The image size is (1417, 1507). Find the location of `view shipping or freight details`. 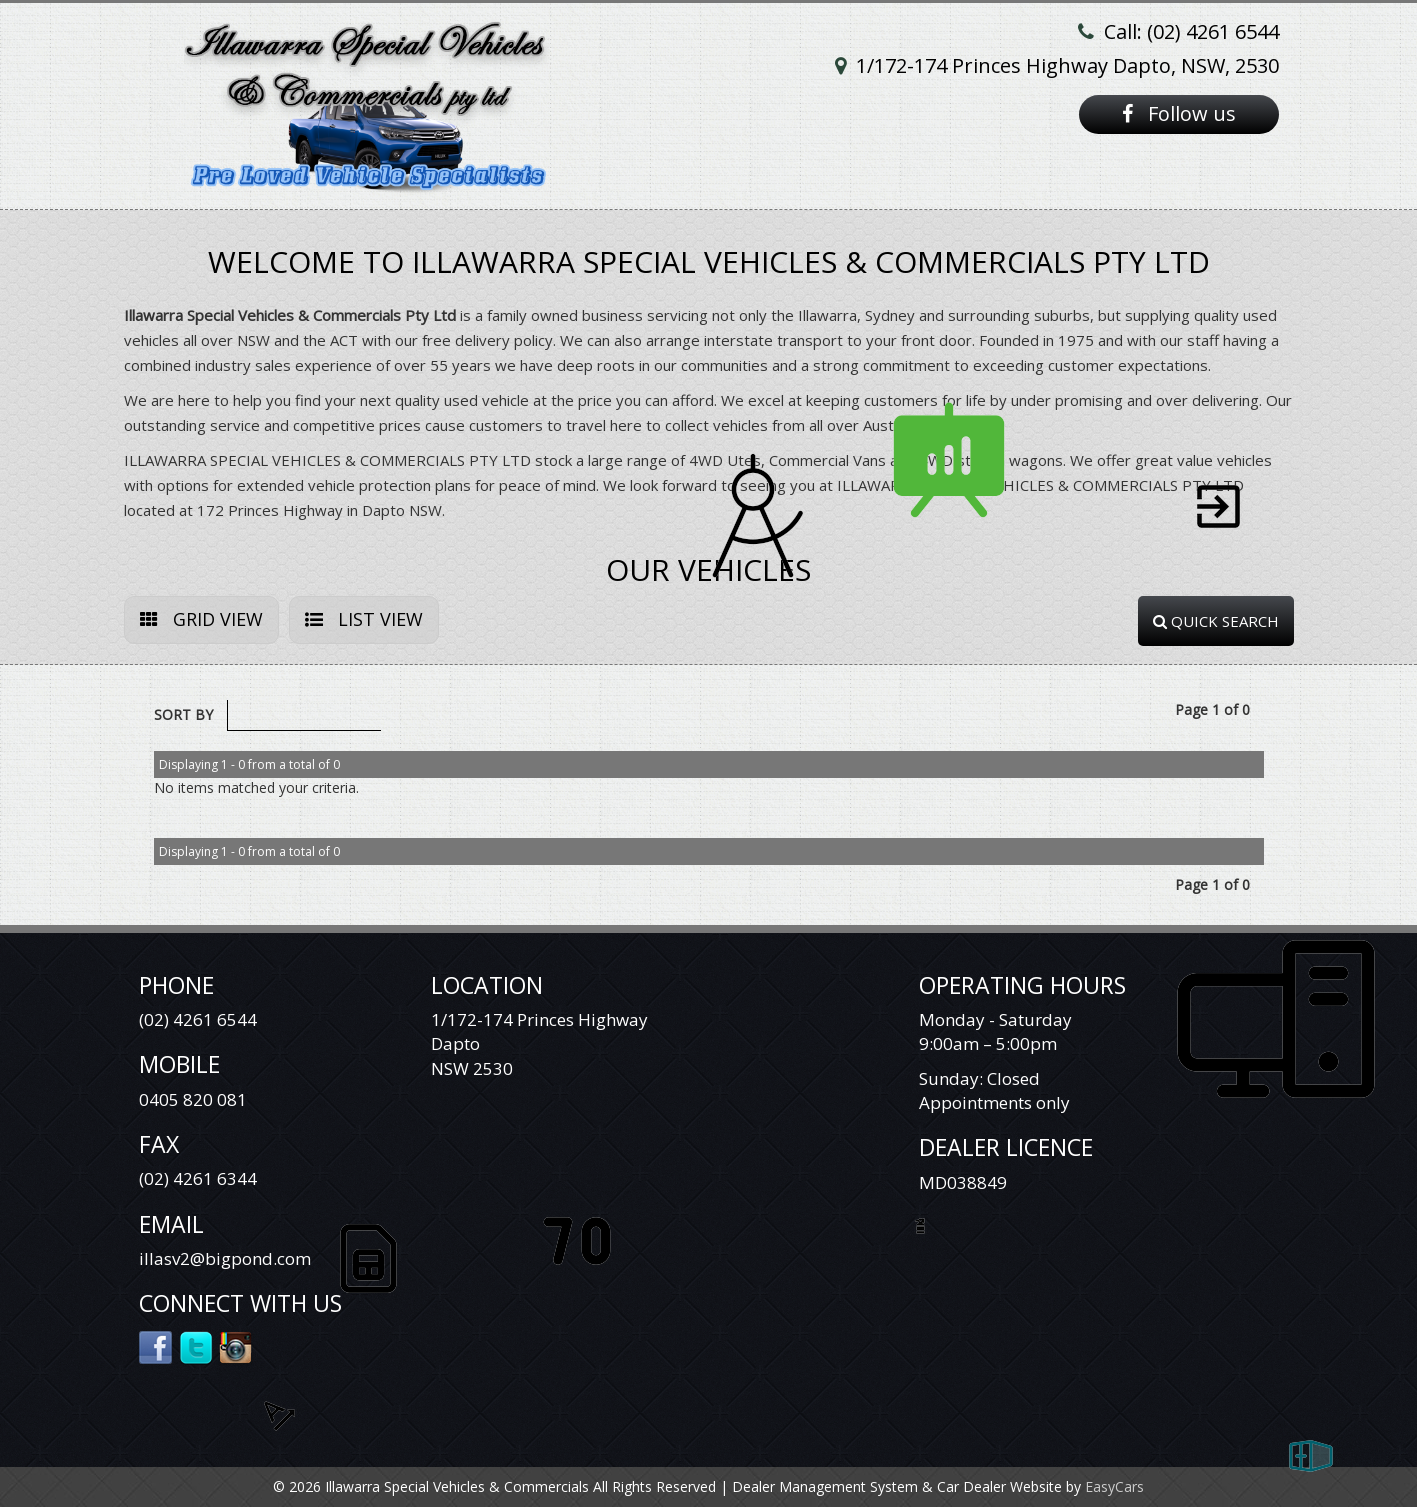

view shipping or freight details is located at coordinates (1311, 1456).